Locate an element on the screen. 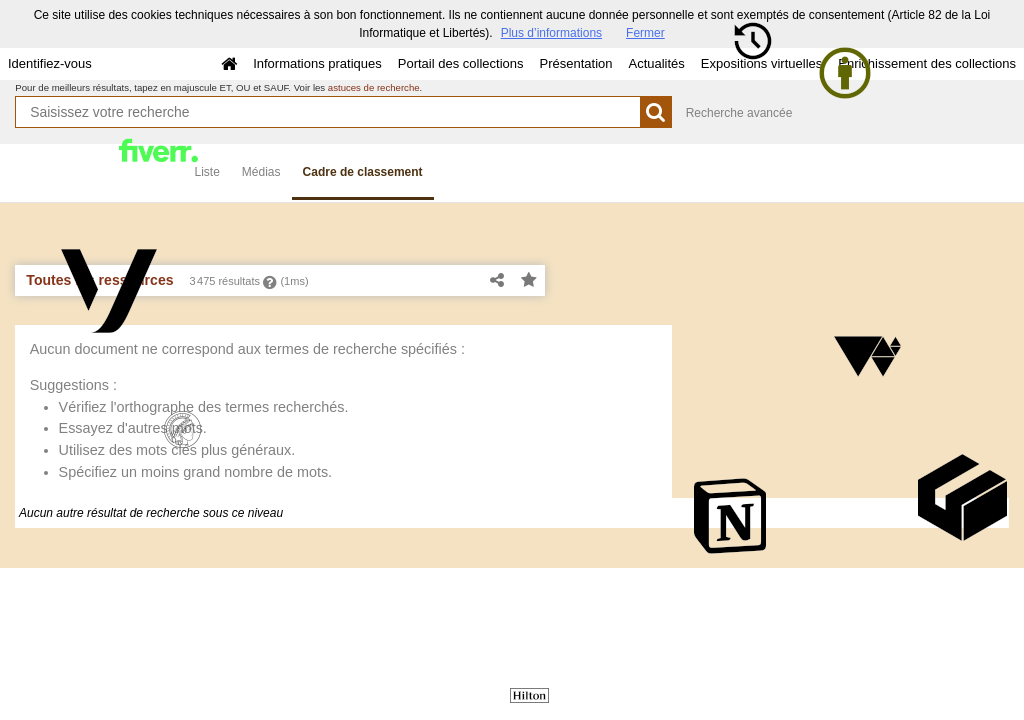  creative commons attribution license indicator is located at coordinates (845, 73).